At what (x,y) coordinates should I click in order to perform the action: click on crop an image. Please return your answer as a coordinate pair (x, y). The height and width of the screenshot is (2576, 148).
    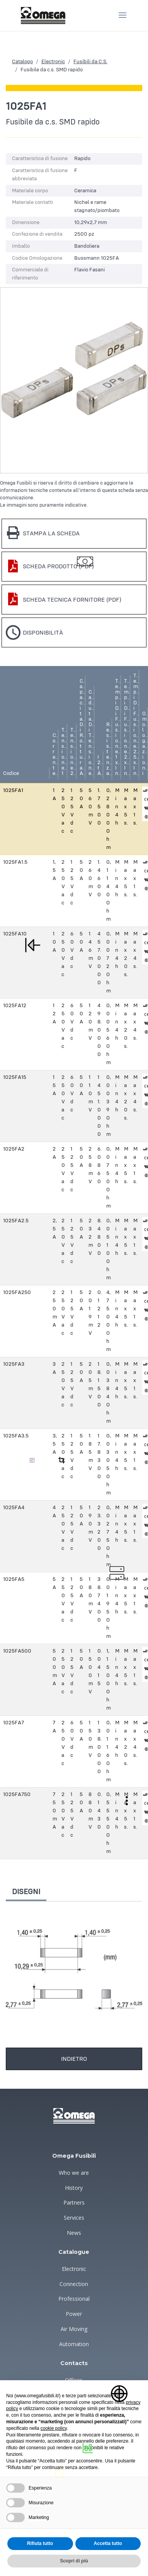
    Looking at the image, I should click on (61, 1460).